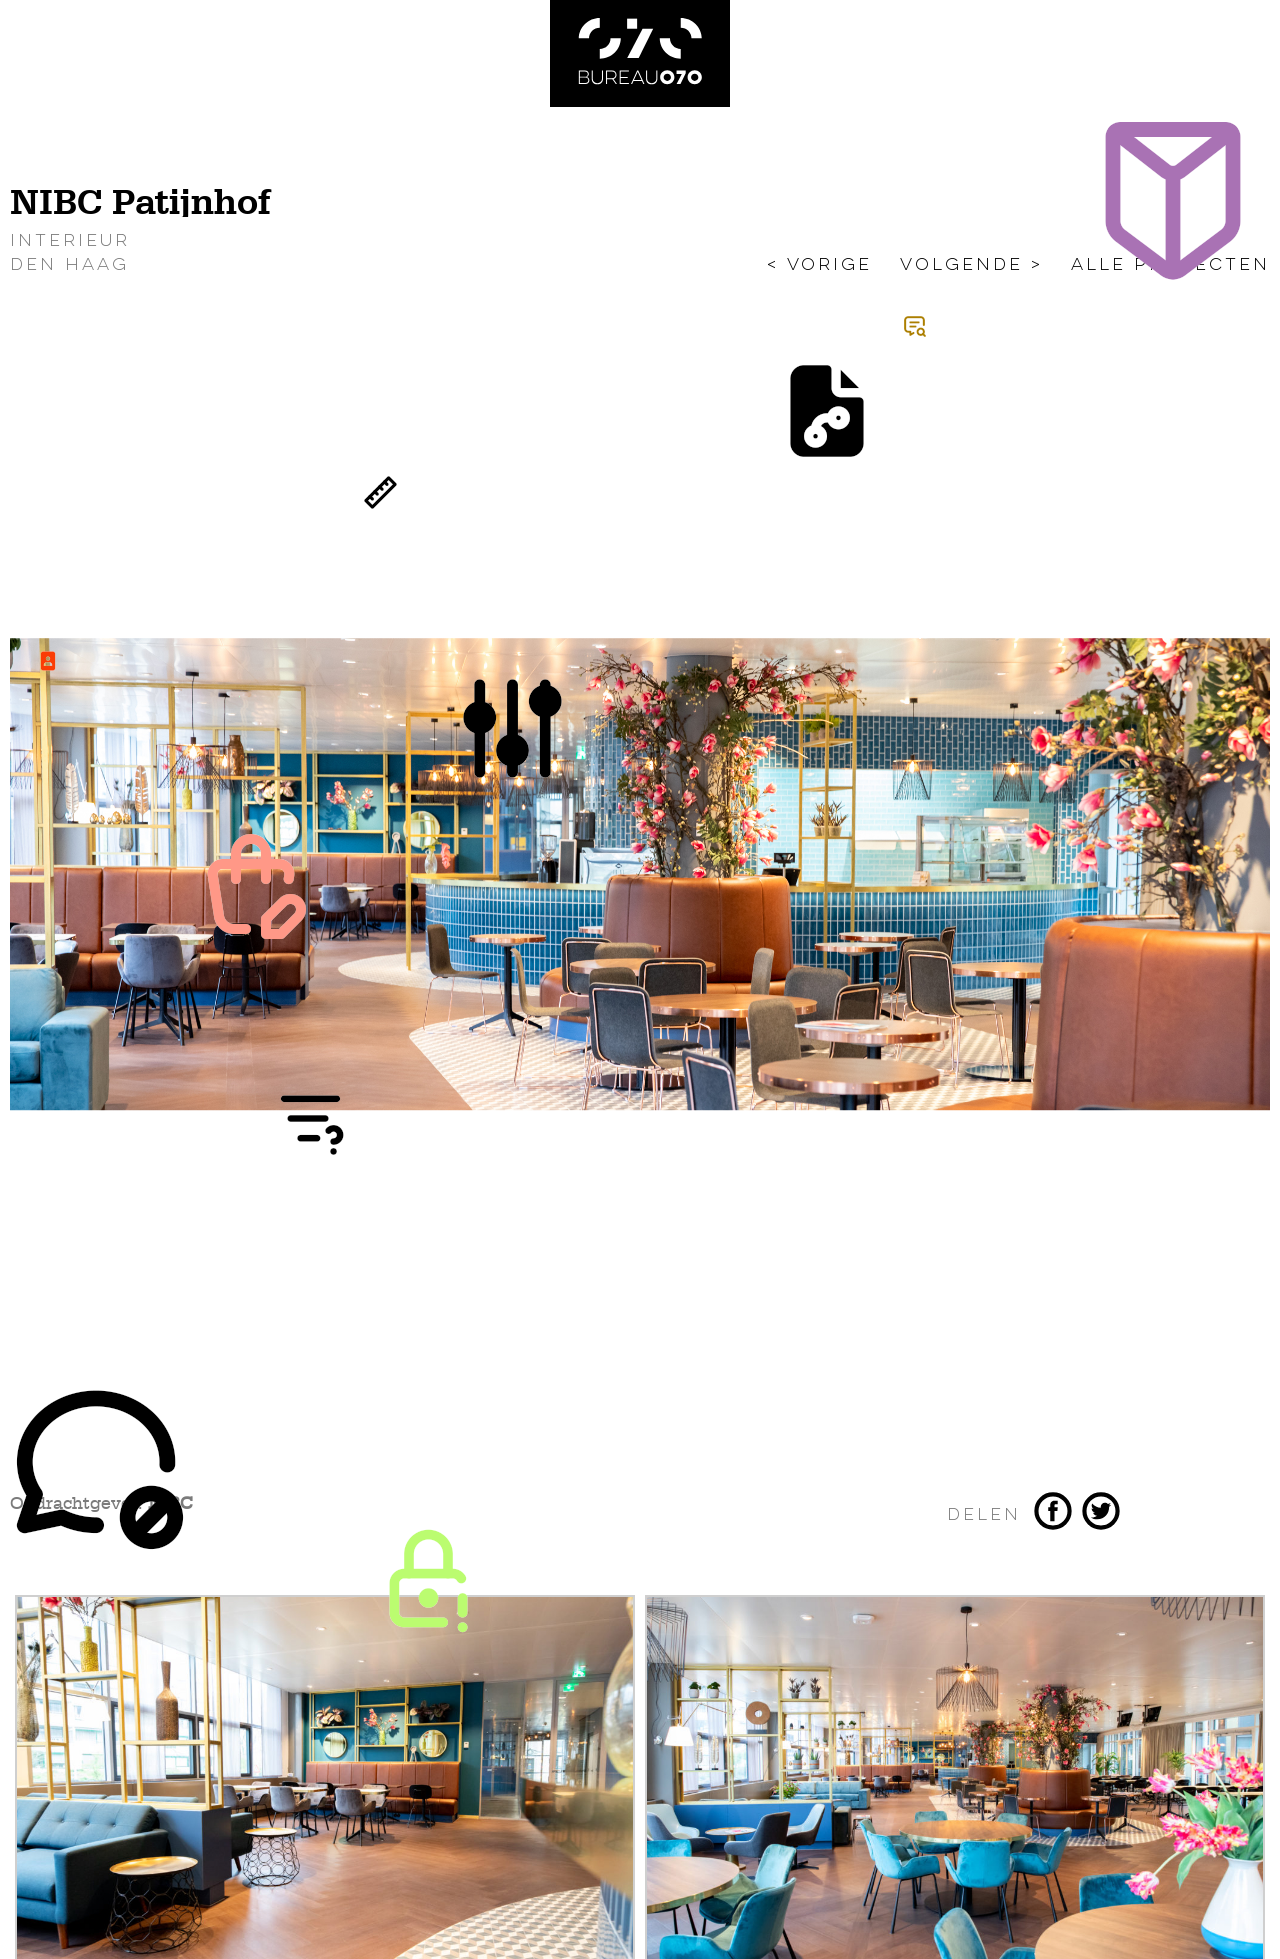 Image resolution: width=1280 pixels, height=1959 pixels. What do you see at coordinates (1173, 197) in the screenshot?
I see `access light refraction or color spectrum tools` at bounding box center [1173, 197].